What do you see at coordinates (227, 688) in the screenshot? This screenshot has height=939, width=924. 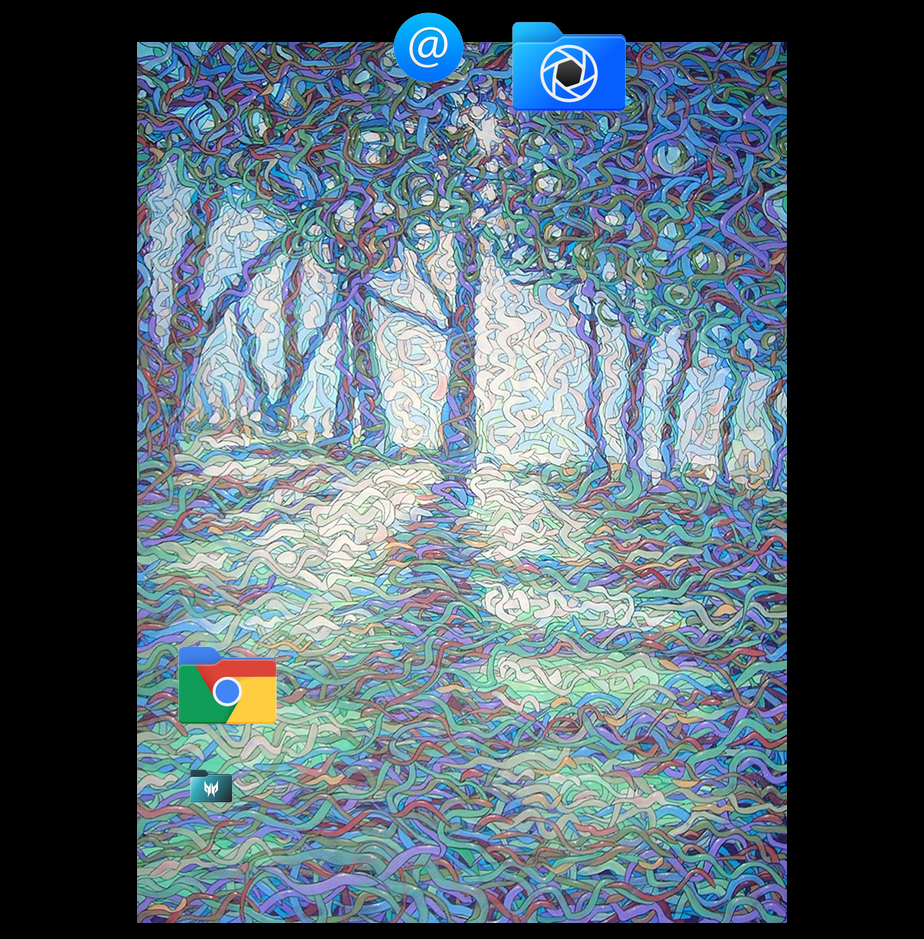 I see `open folder containing Google Chrome files` at bounding box center [227, 688].